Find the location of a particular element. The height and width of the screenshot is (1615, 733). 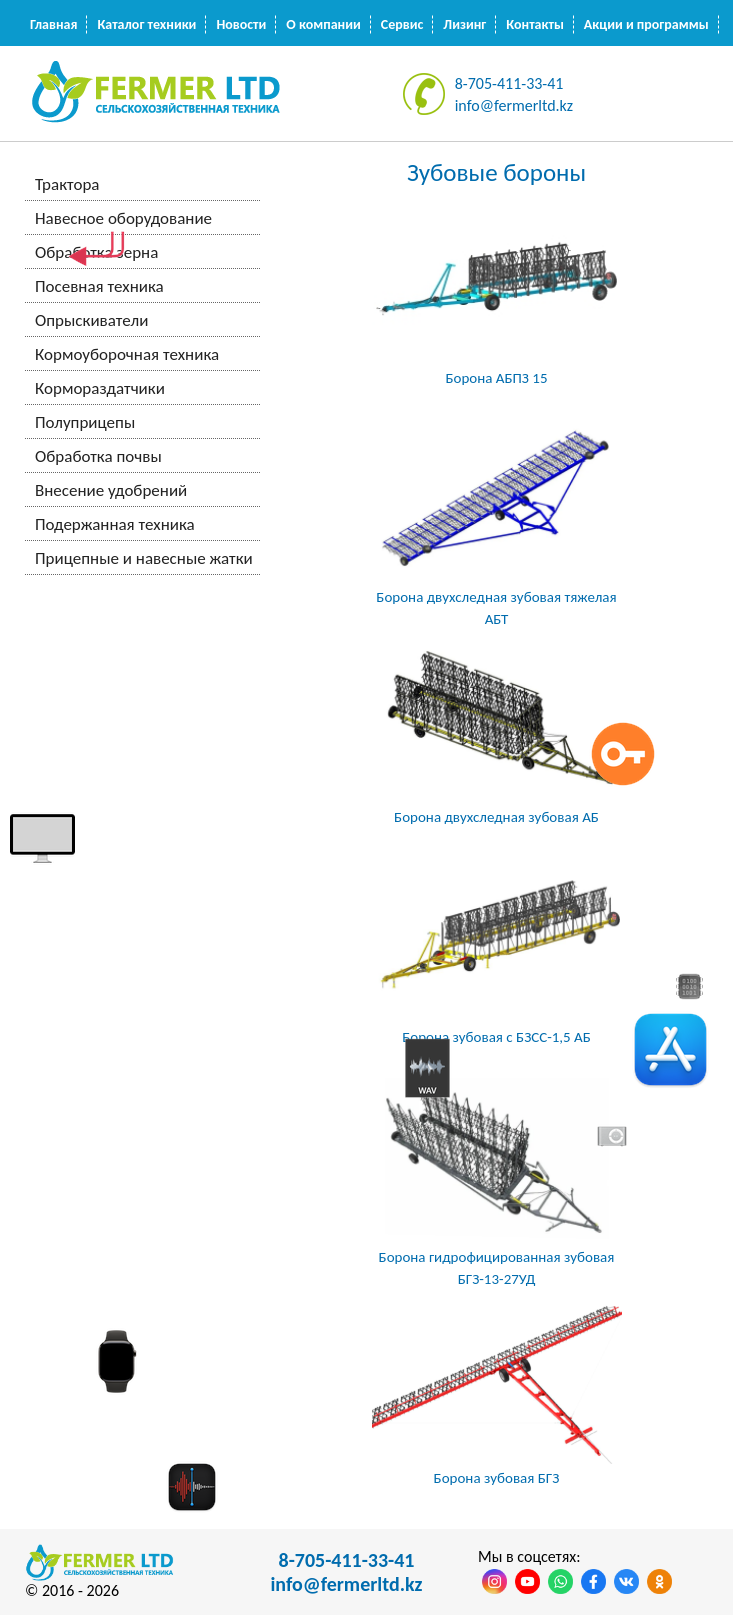

reply to all recipients of an email is located at coordinates (95, 248).